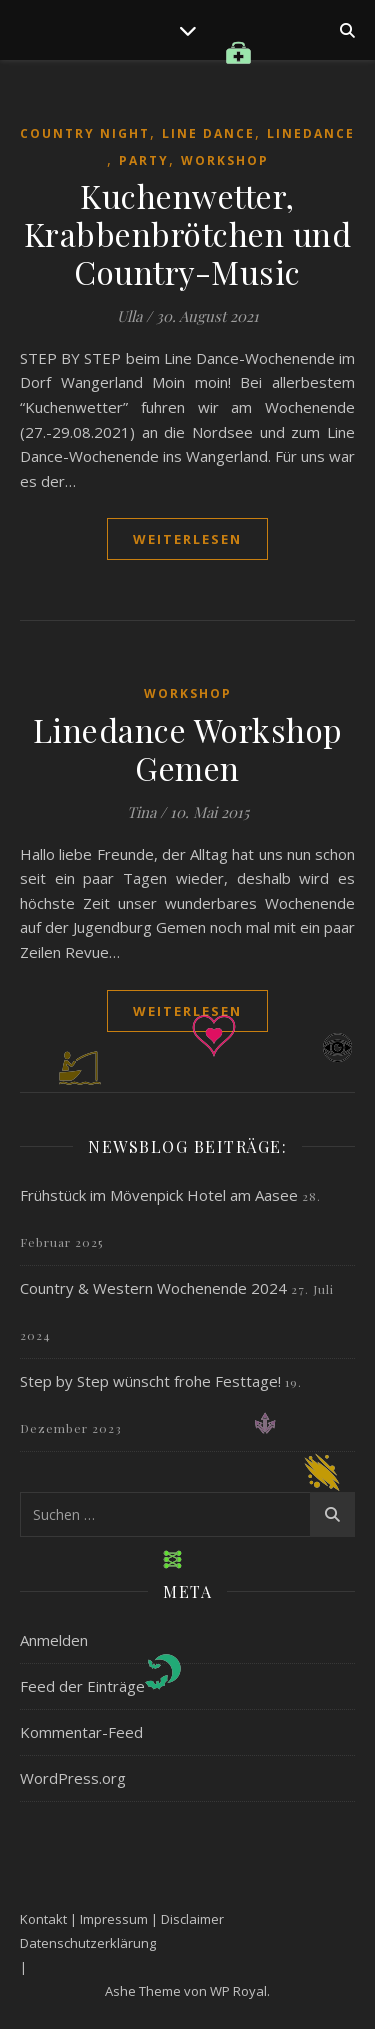 The height and width of the screenshot is (2029, 375). What do you see at coordinates (238, 51) in the screenshot?
I see `access health or medical features` at bounding box center [238, 51].